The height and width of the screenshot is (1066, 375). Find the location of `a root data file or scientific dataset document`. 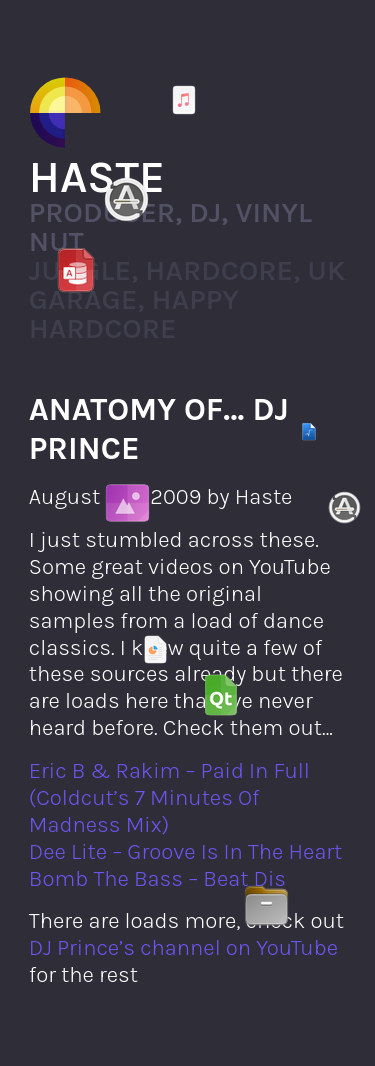

a root data file or scientific dataset document is located at coordinates (309, 432).